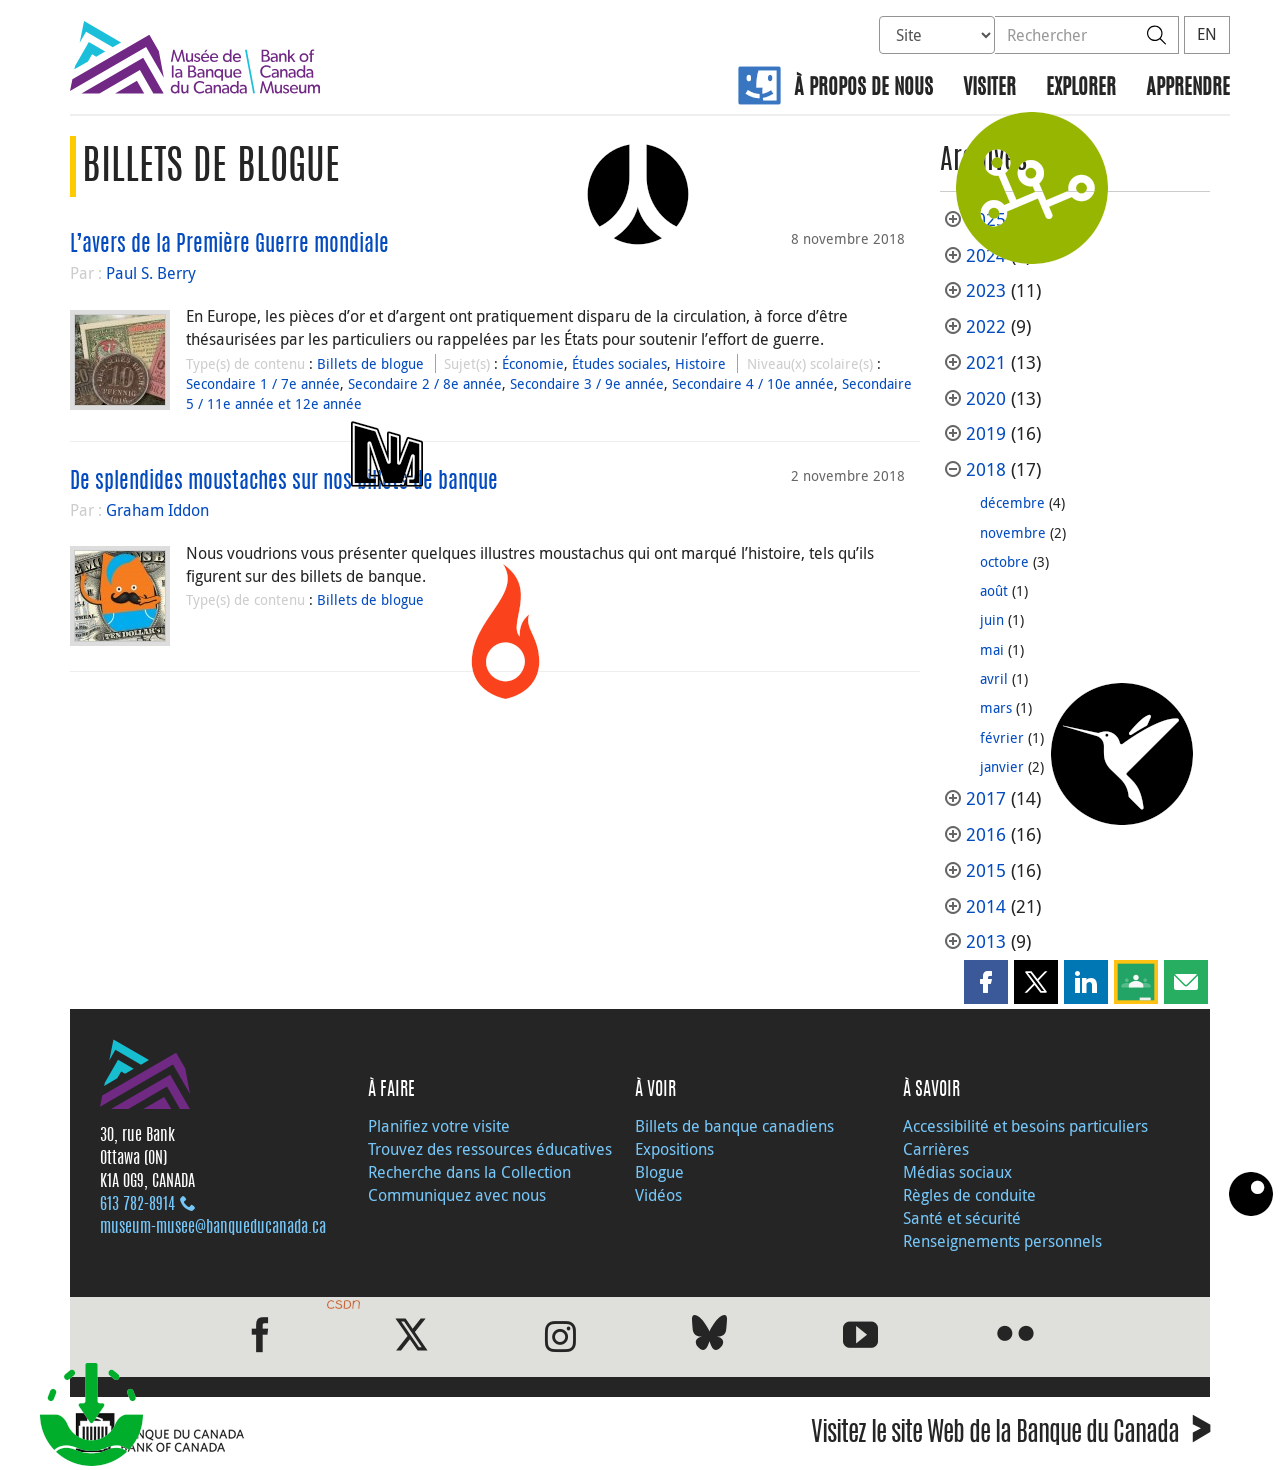  I want to click on InterBase database software logo, so click(1122, 754).